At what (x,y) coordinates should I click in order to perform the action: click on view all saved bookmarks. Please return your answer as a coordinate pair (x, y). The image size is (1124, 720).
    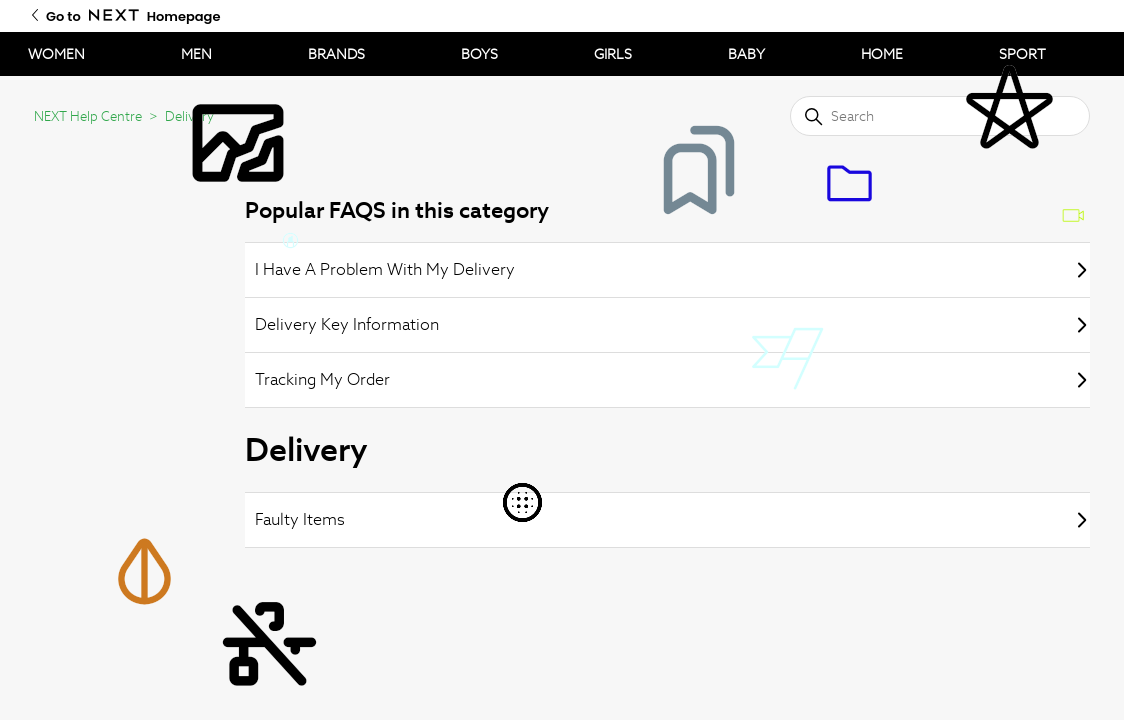
    Looking at the image, I should click on (699, 170).